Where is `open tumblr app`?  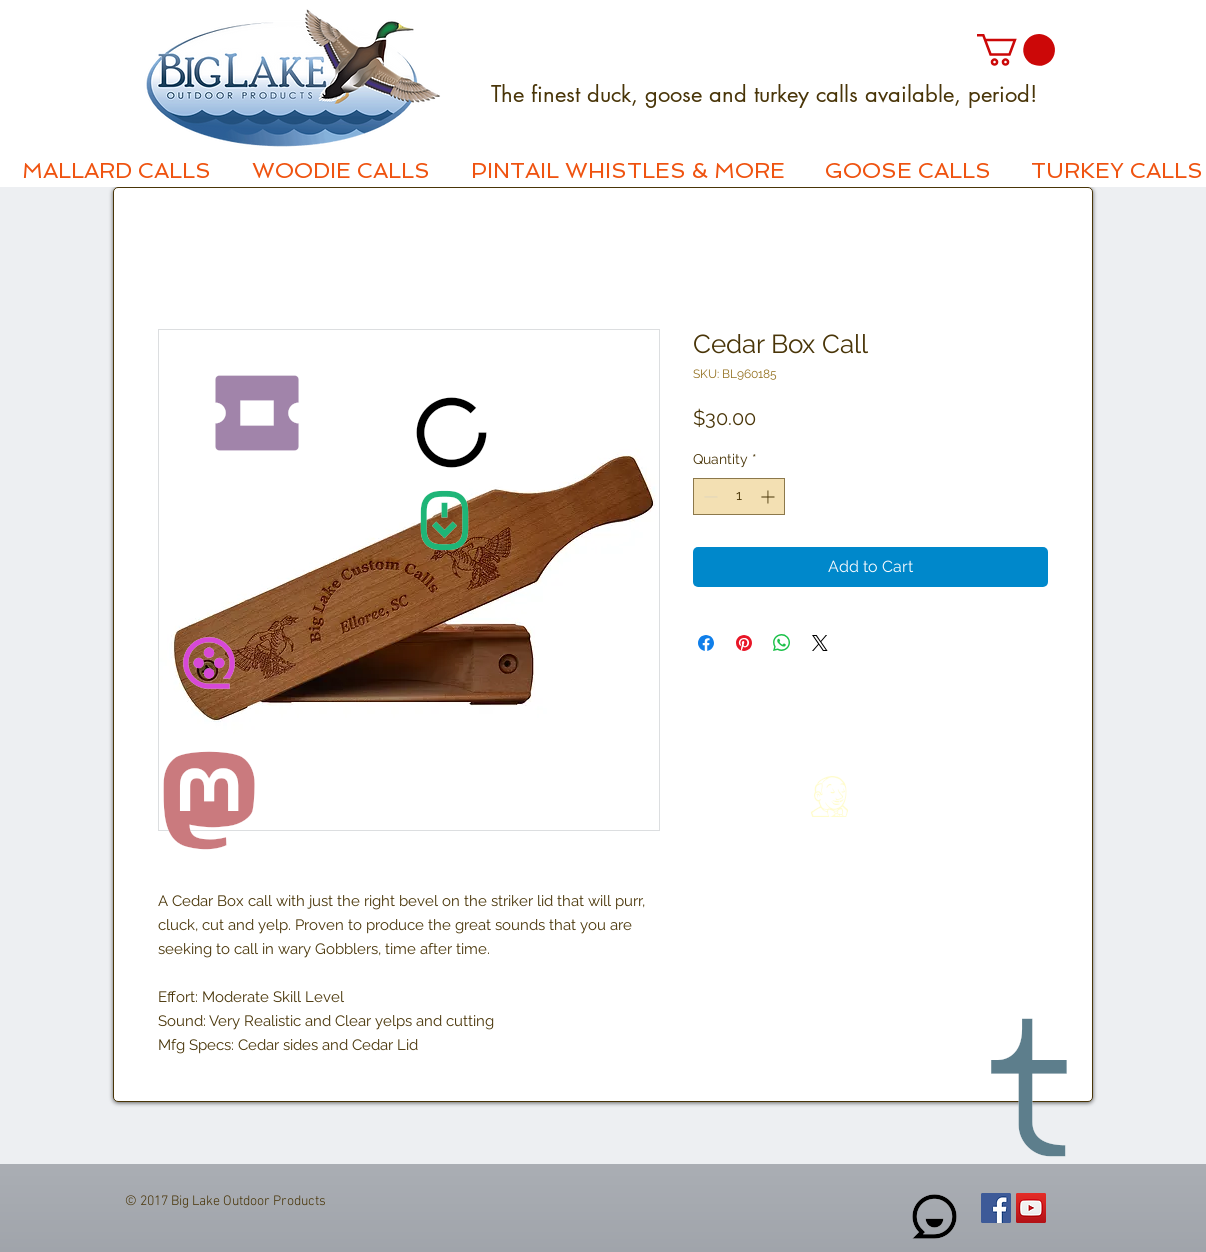 open tumblr app is located at coordinates (1025, 1087).